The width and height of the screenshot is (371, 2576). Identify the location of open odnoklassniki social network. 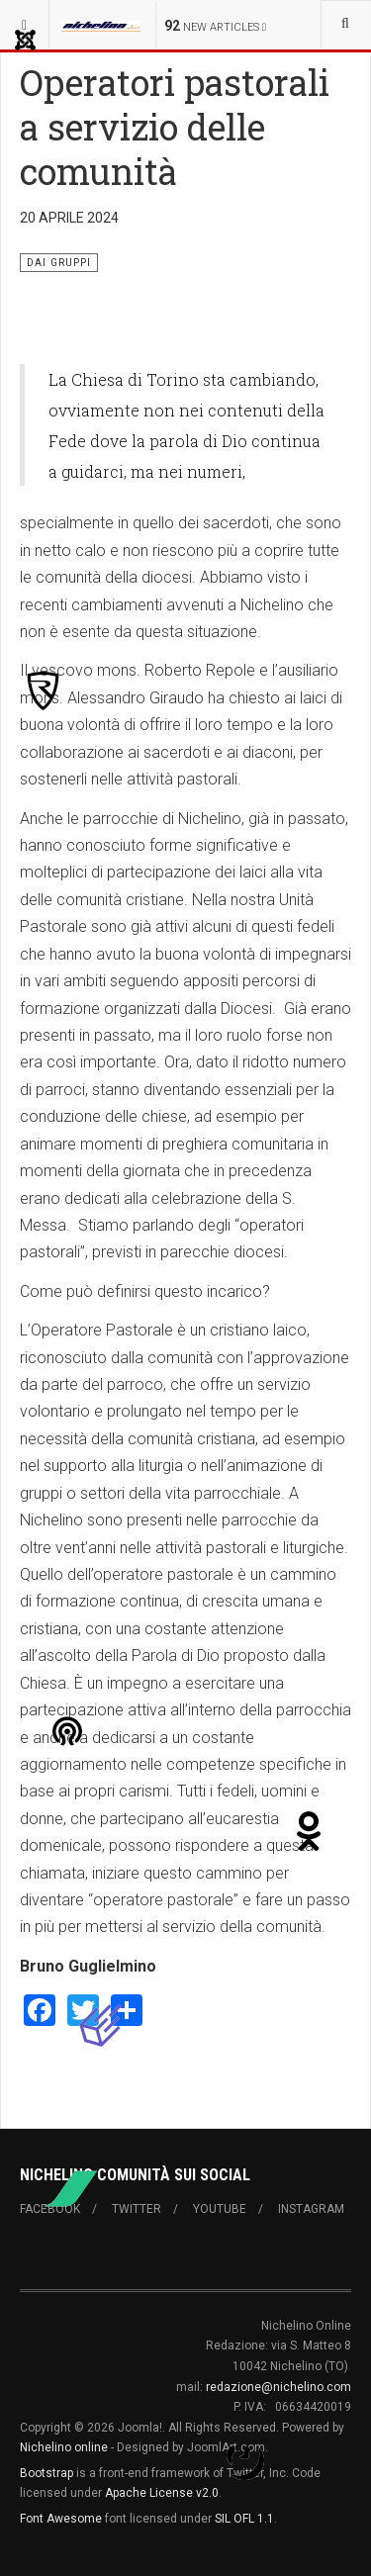
(309, 1831).